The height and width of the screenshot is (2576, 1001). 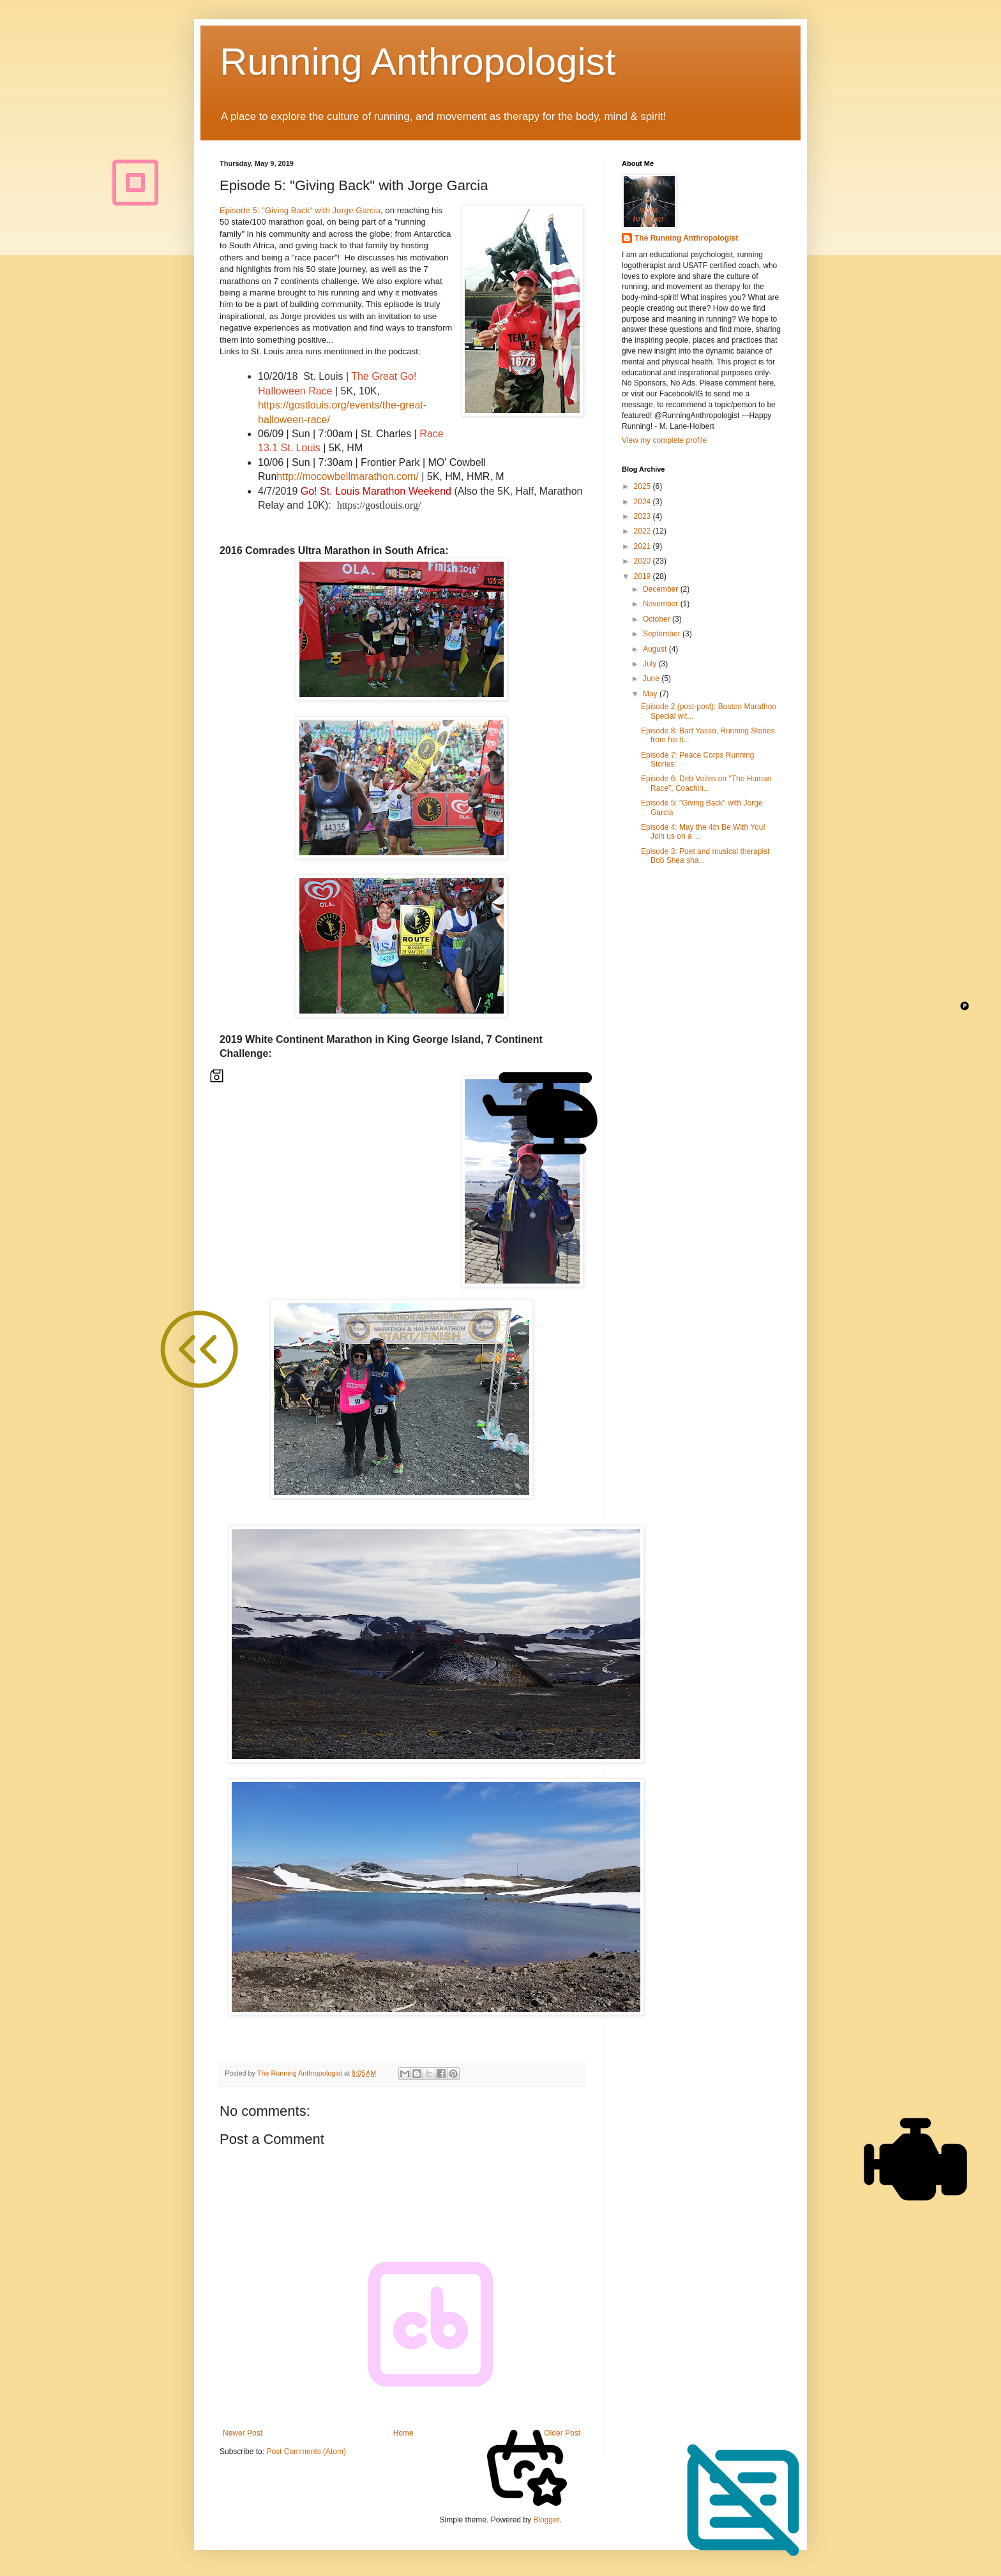 What do you see at coordinates (915, 2159) in the screenshot?
I see `access engine or motor settings` at bounding box center [915, 2159].